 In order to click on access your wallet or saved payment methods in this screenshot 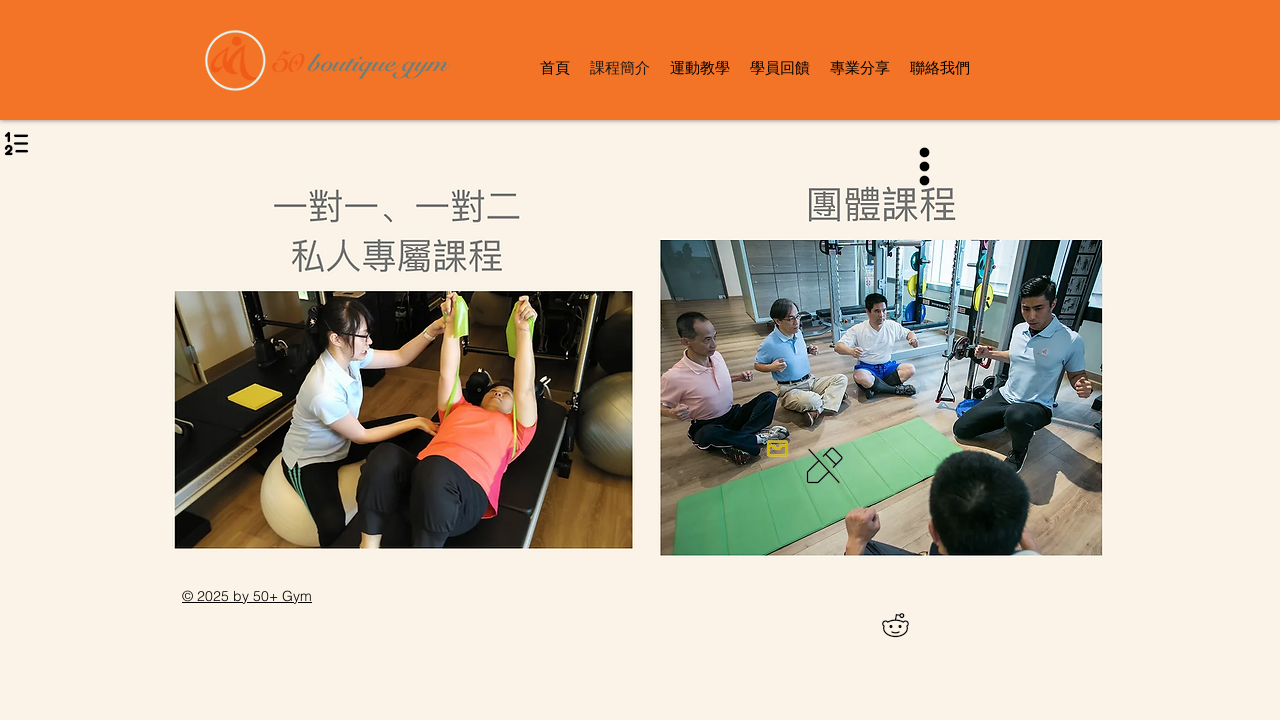, I will do `click(777, 448)`.